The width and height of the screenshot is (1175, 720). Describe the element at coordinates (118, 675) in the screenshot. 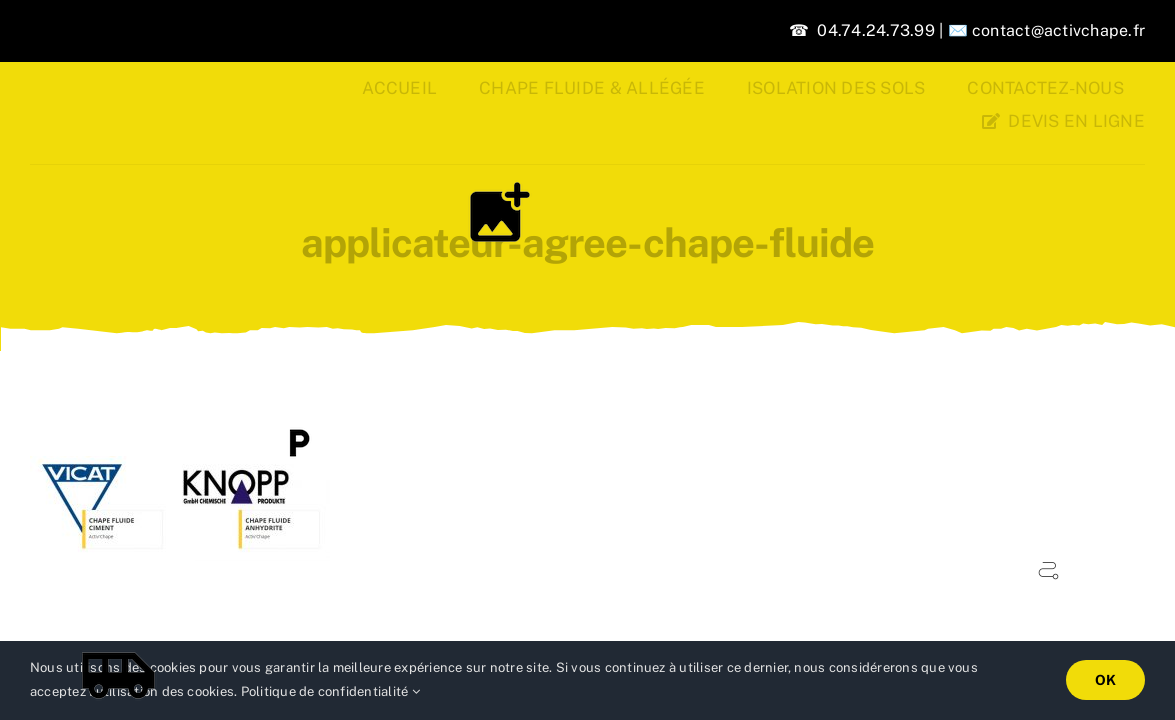

I see `access airport shuttle services` at that location.